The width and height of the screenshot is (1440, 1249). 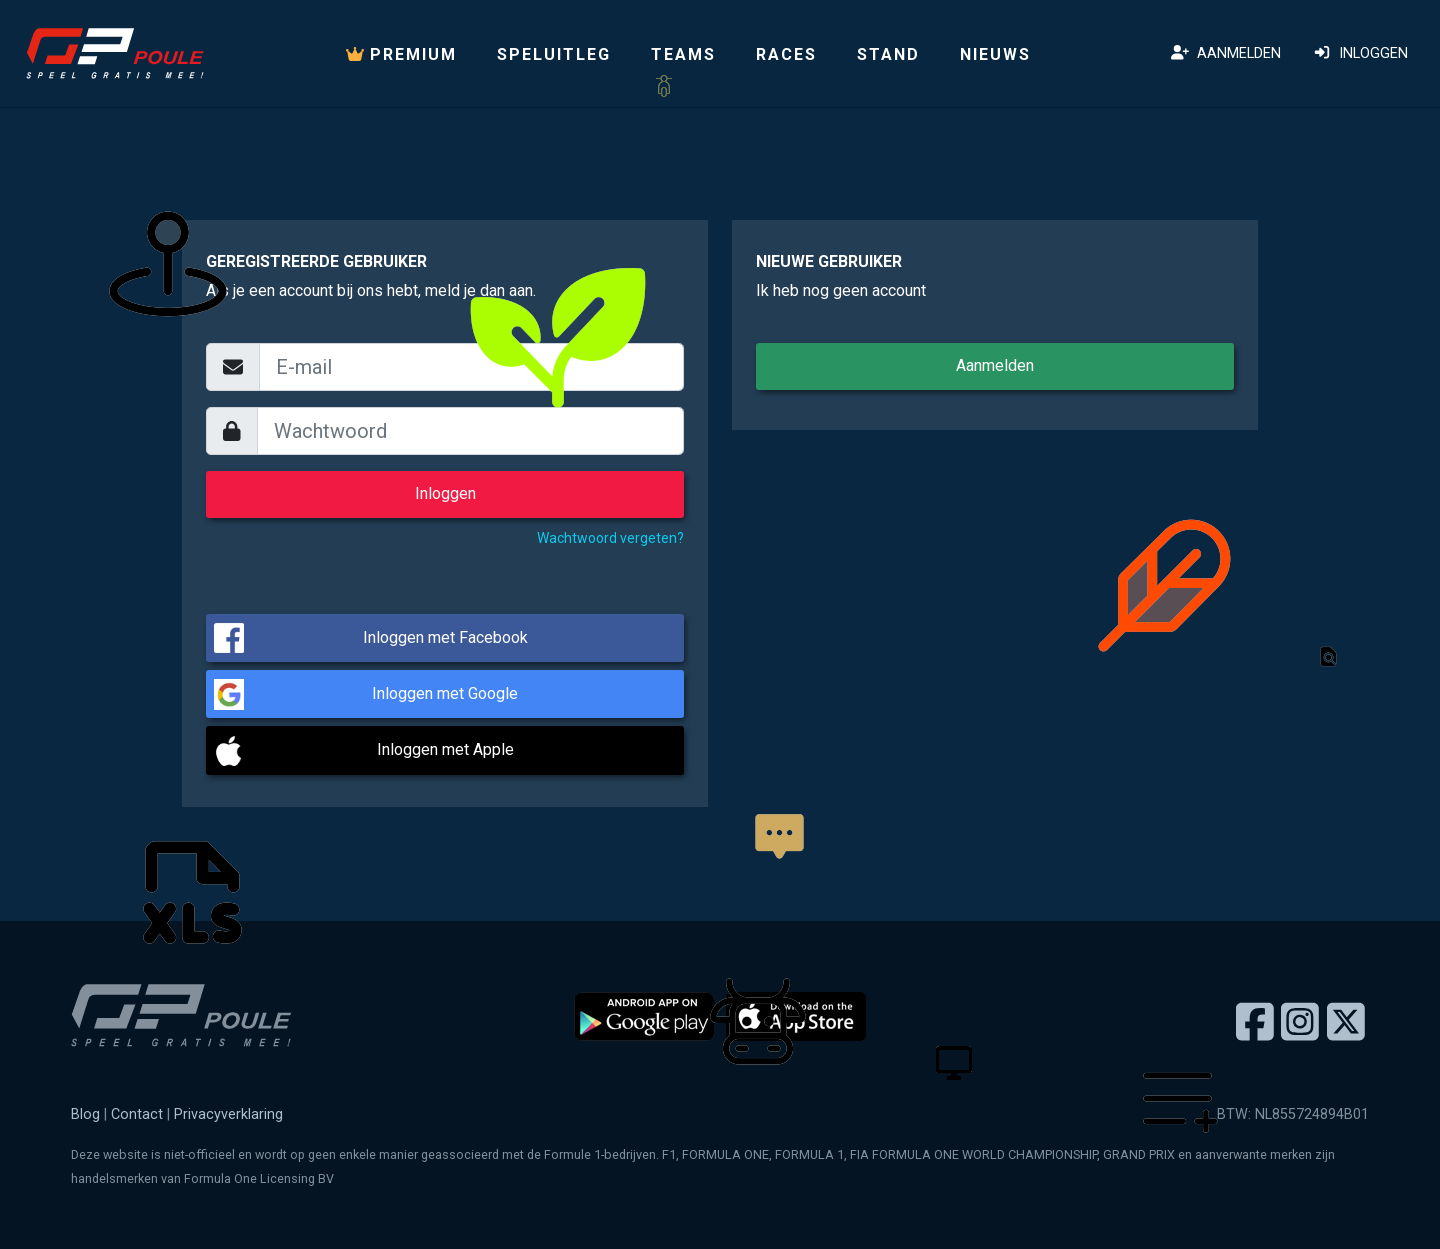 I want to click on select moped or scooter delivery option, so click(x=664, y=86).